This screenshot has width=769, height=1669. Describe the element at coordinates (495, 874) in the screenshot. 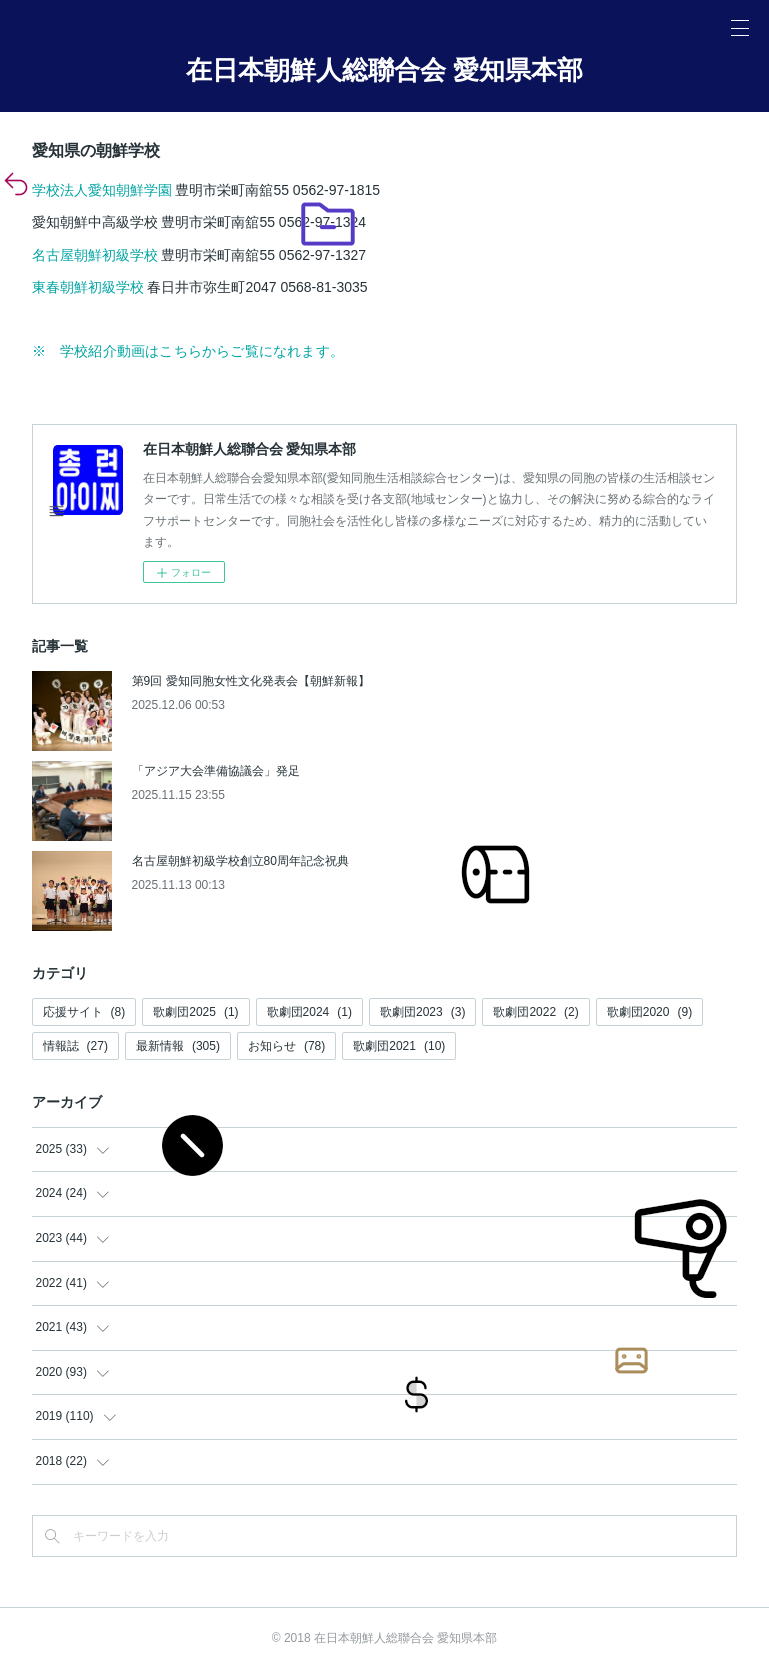

I see `indicates restroom or bathroom location` at that location.